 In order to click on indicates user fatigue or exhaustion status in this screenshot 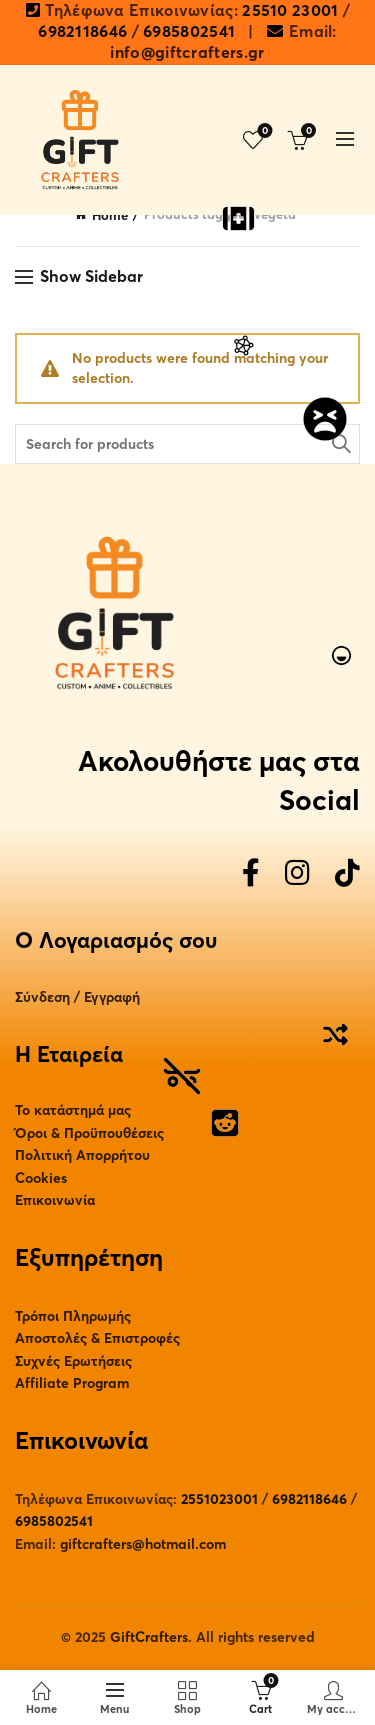, I will do `click(325, 419)`.